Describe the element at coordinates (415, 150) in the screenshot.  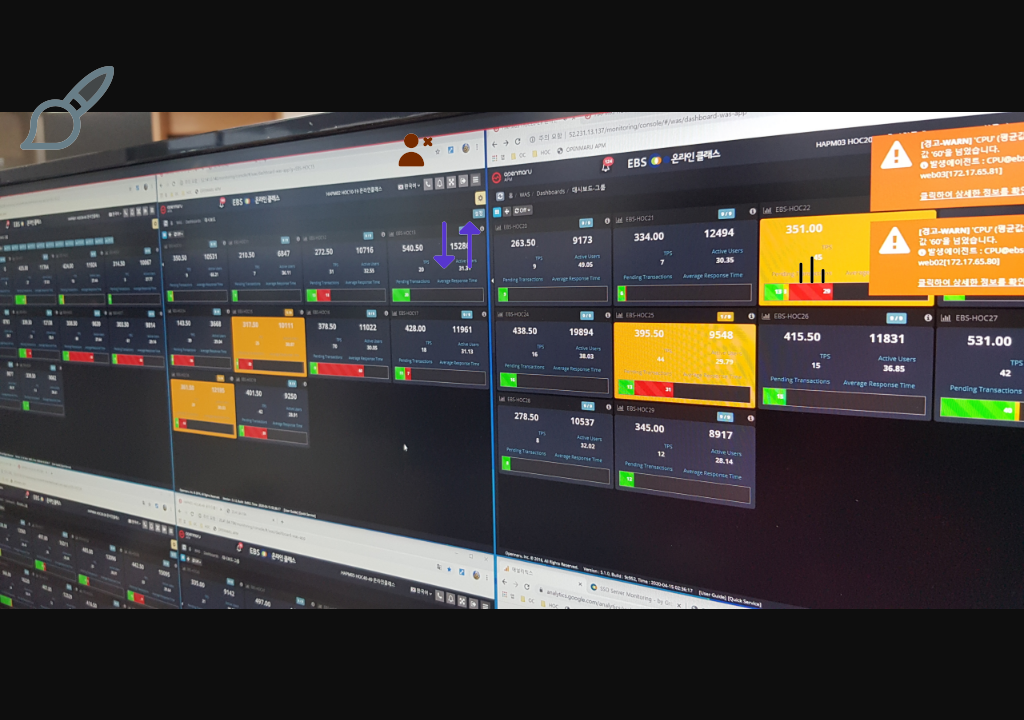
I see `remove a contact or user` at that location.